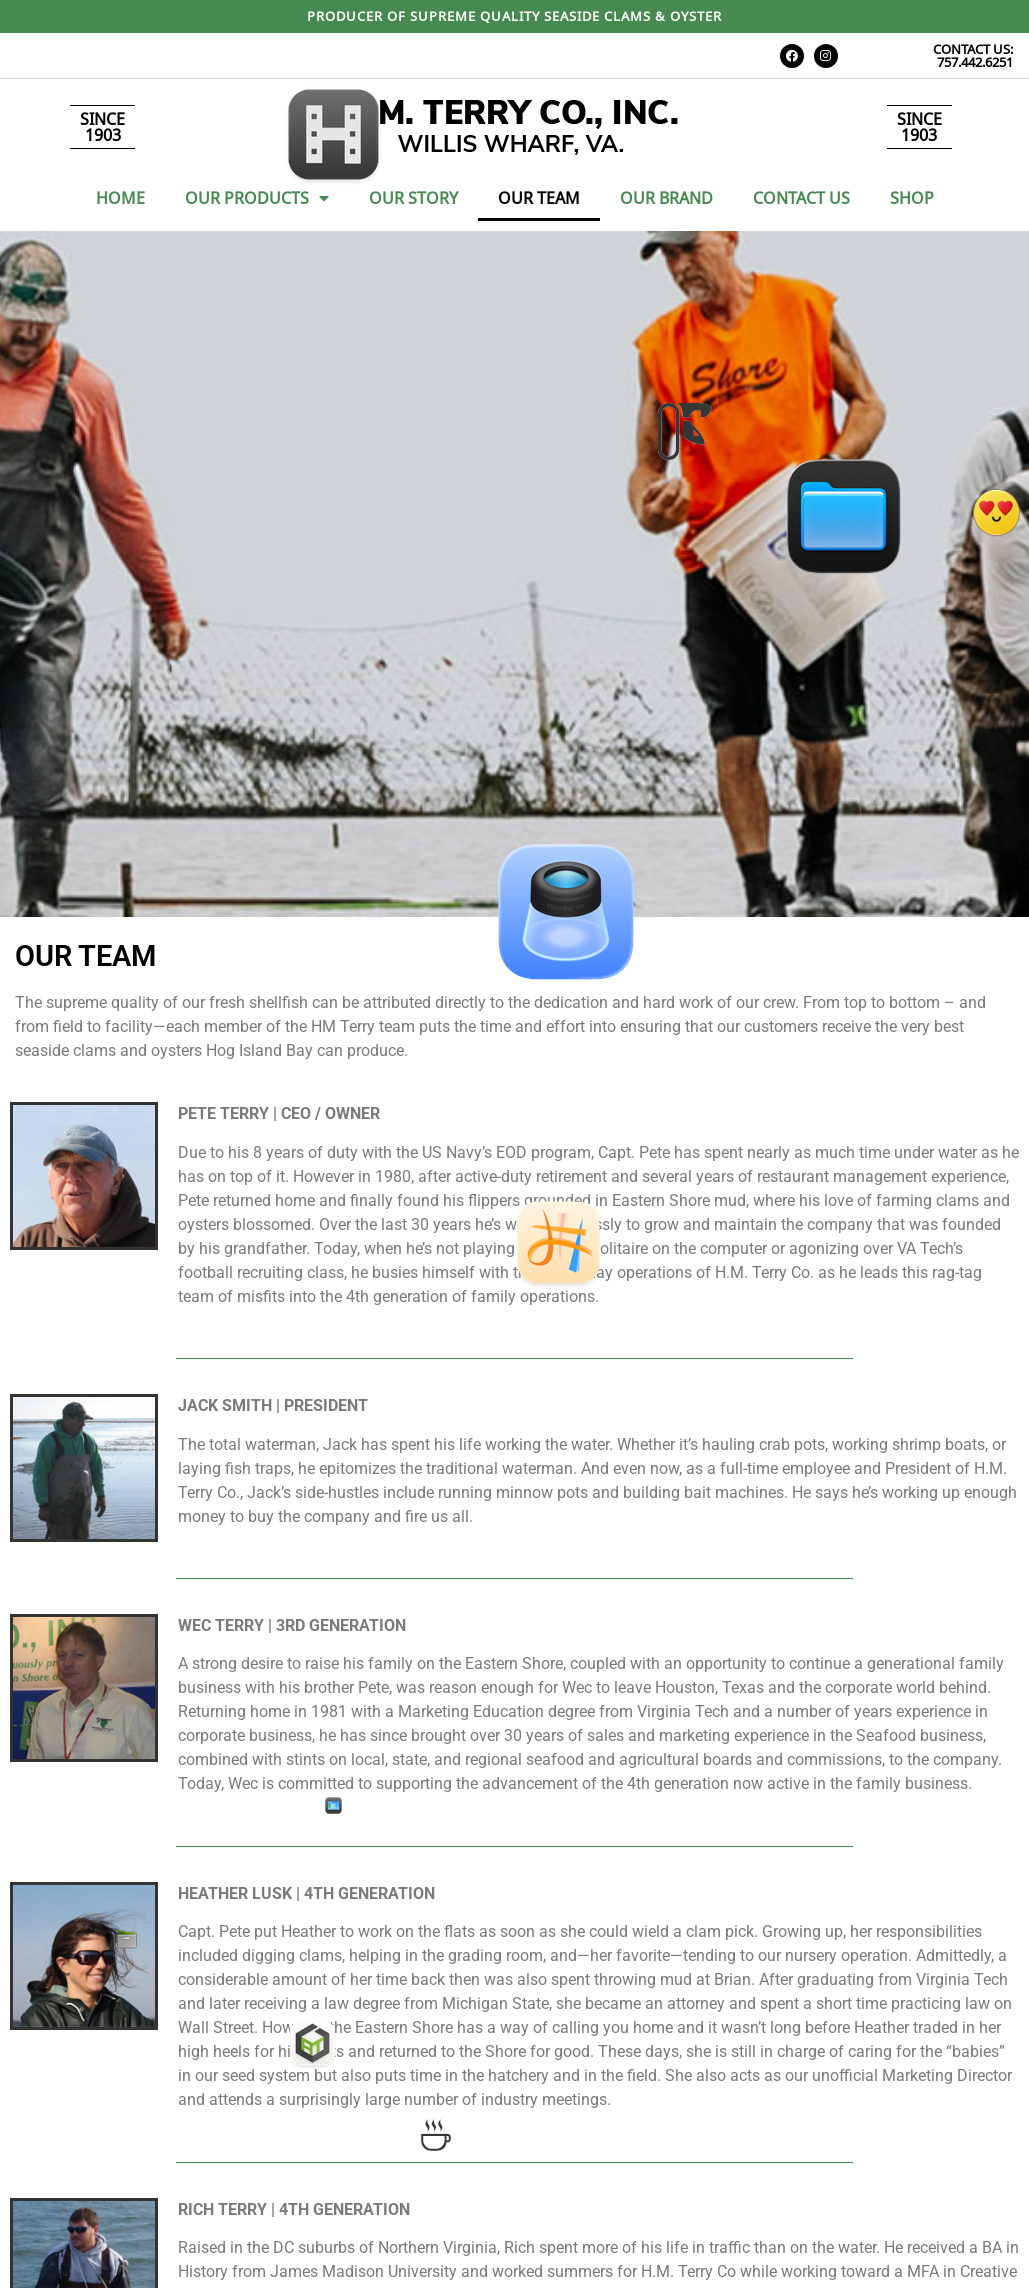  What do you see at coordinates (436, 2136) in the screenshot?
I see `caffeine mode is active, preventing sleep` at bounding box center [436, 2136].